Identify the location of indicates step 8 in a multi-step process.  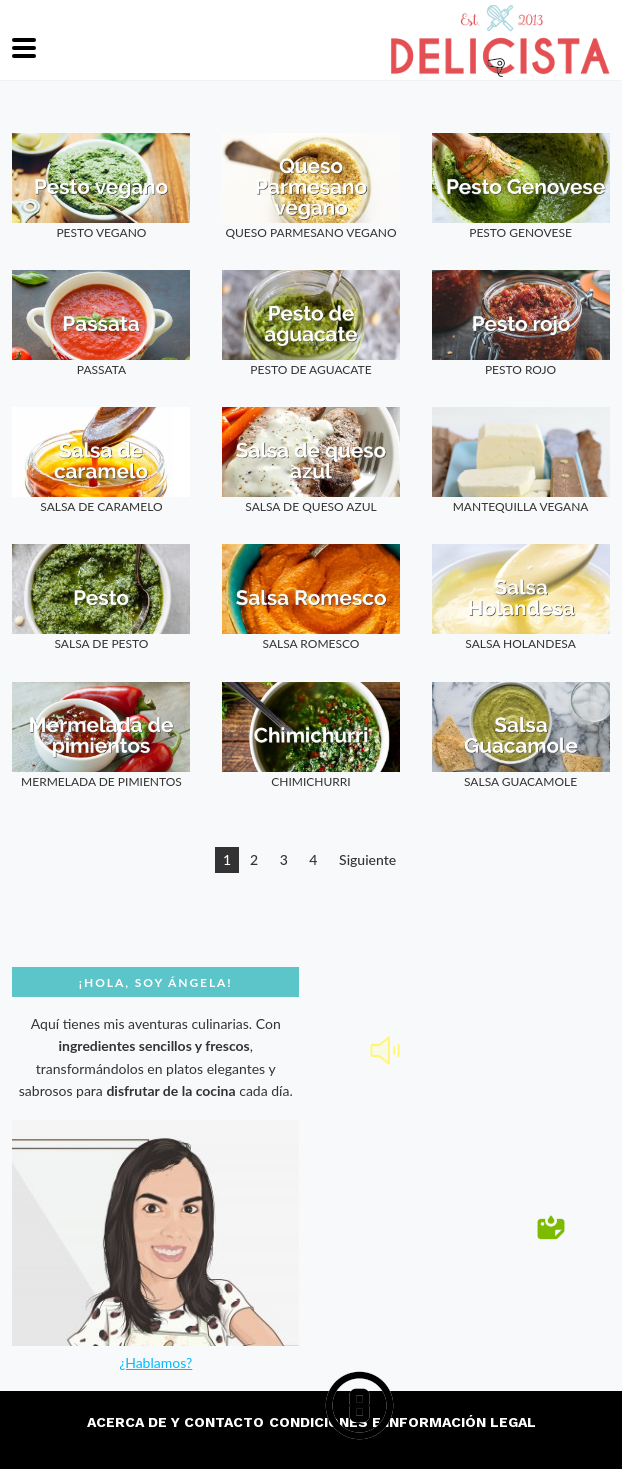
(359, 1405).